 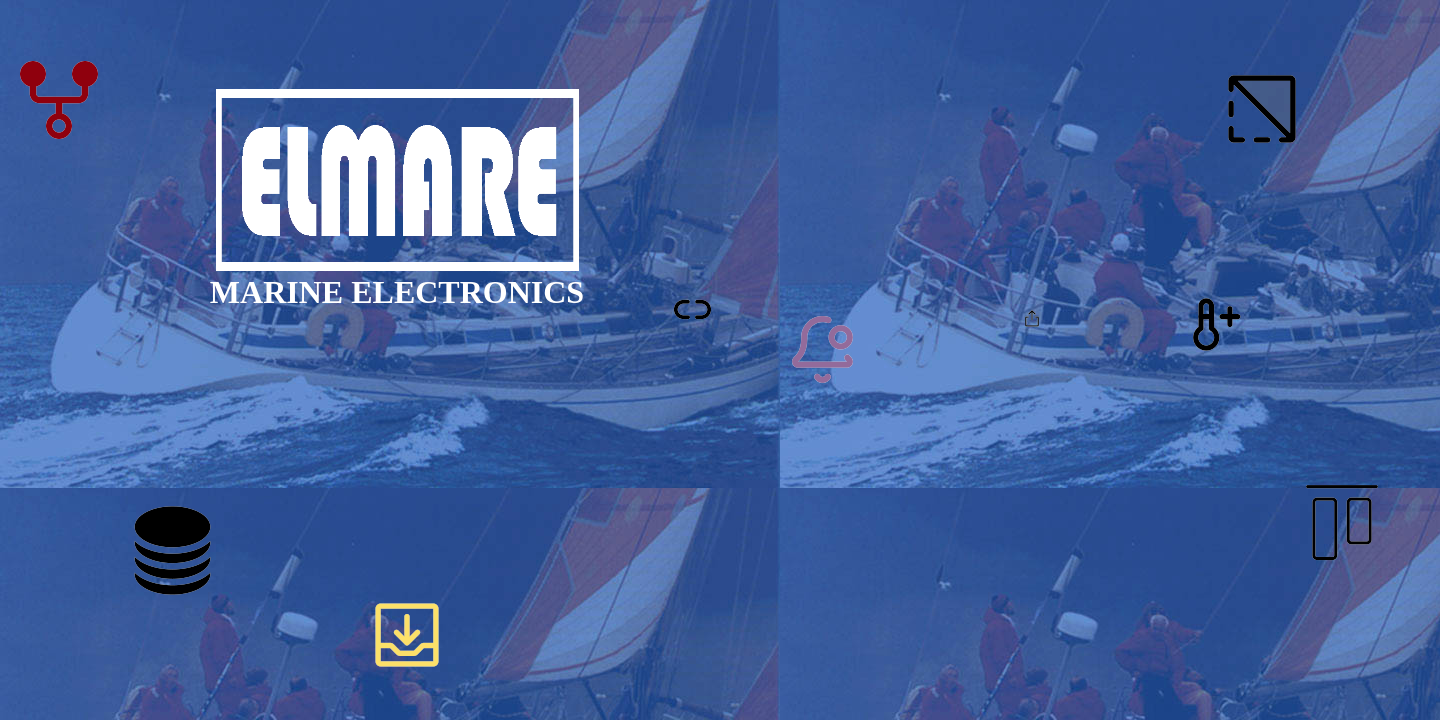 What do you see at coordinates (59, 100) in the screenshot?
I see `create a new branch or fork in a repository` at bounding box center [59, 100].